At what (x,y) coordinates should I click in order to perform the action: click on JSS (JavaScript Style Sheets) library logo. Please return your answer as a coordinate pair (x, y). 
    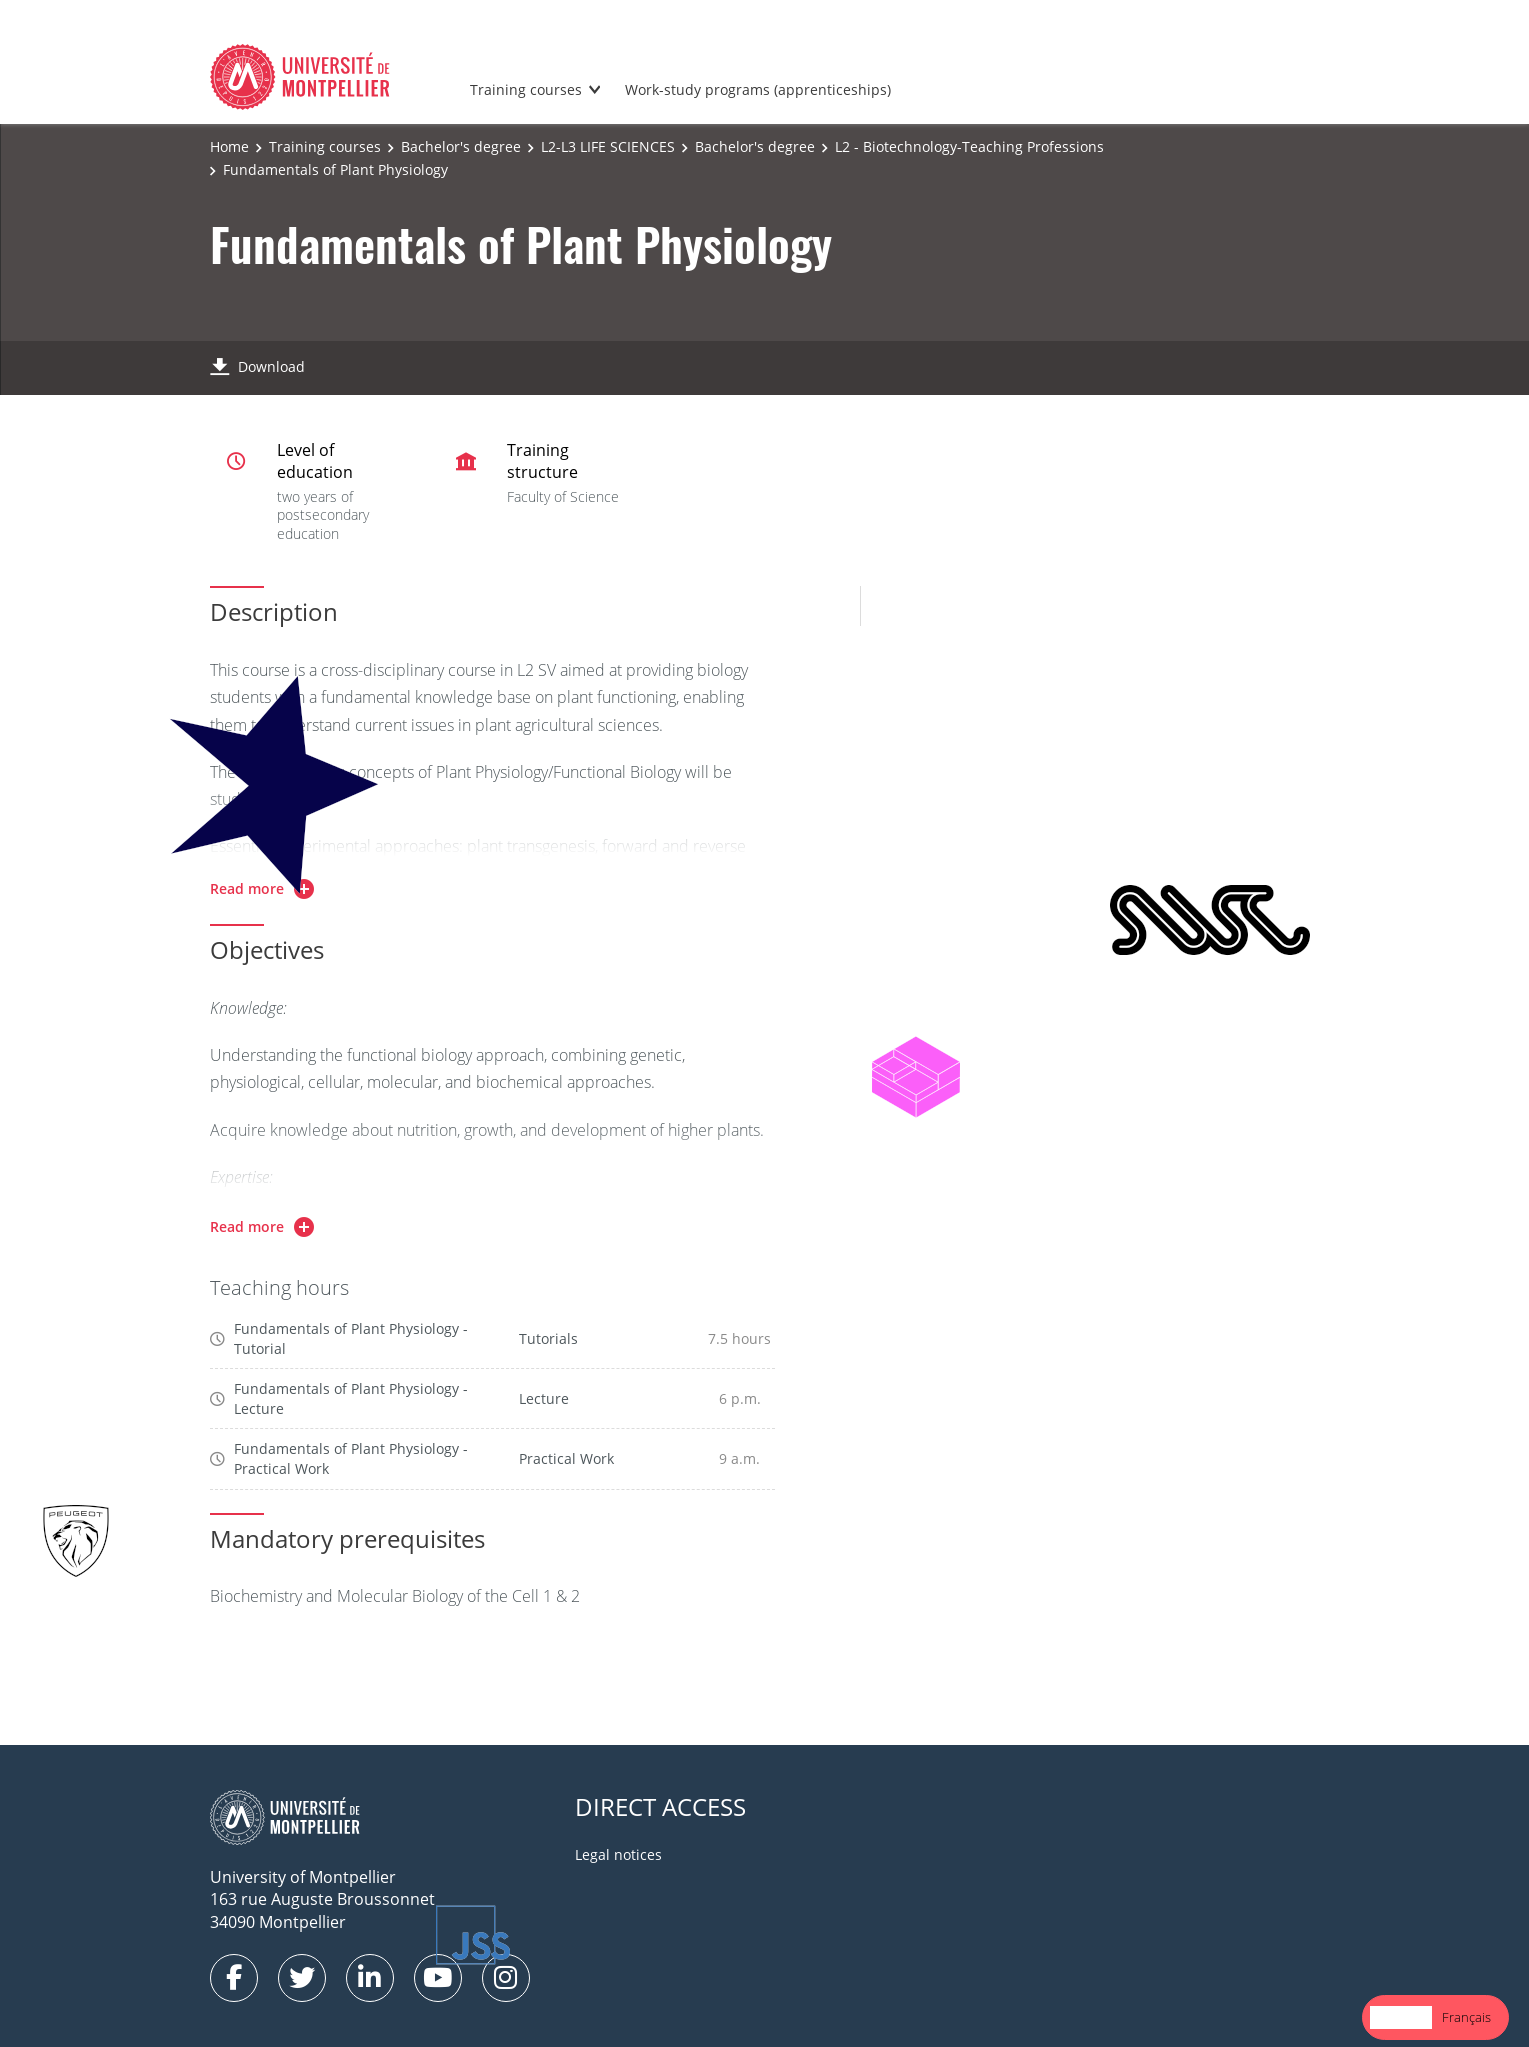
    Looking at the image, I should click on (473, 1935).